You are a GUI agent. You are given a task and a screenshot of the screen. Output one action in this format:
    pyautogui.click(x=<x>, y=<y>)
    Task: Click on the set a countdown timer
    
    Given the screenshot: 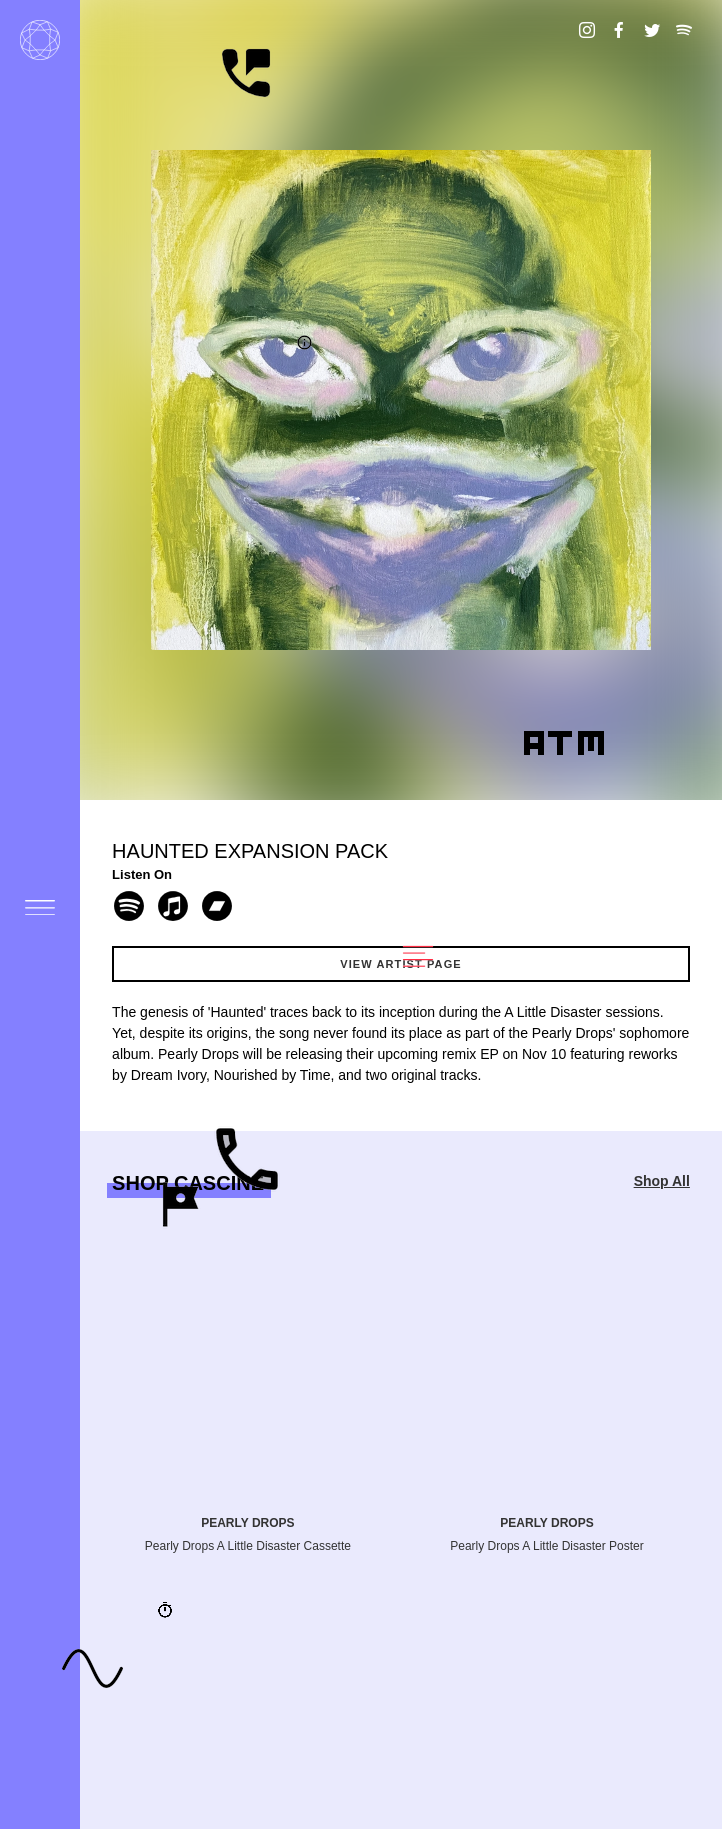 What is the action you would take?
    pyautogui.click(x=165, y=1610)
    